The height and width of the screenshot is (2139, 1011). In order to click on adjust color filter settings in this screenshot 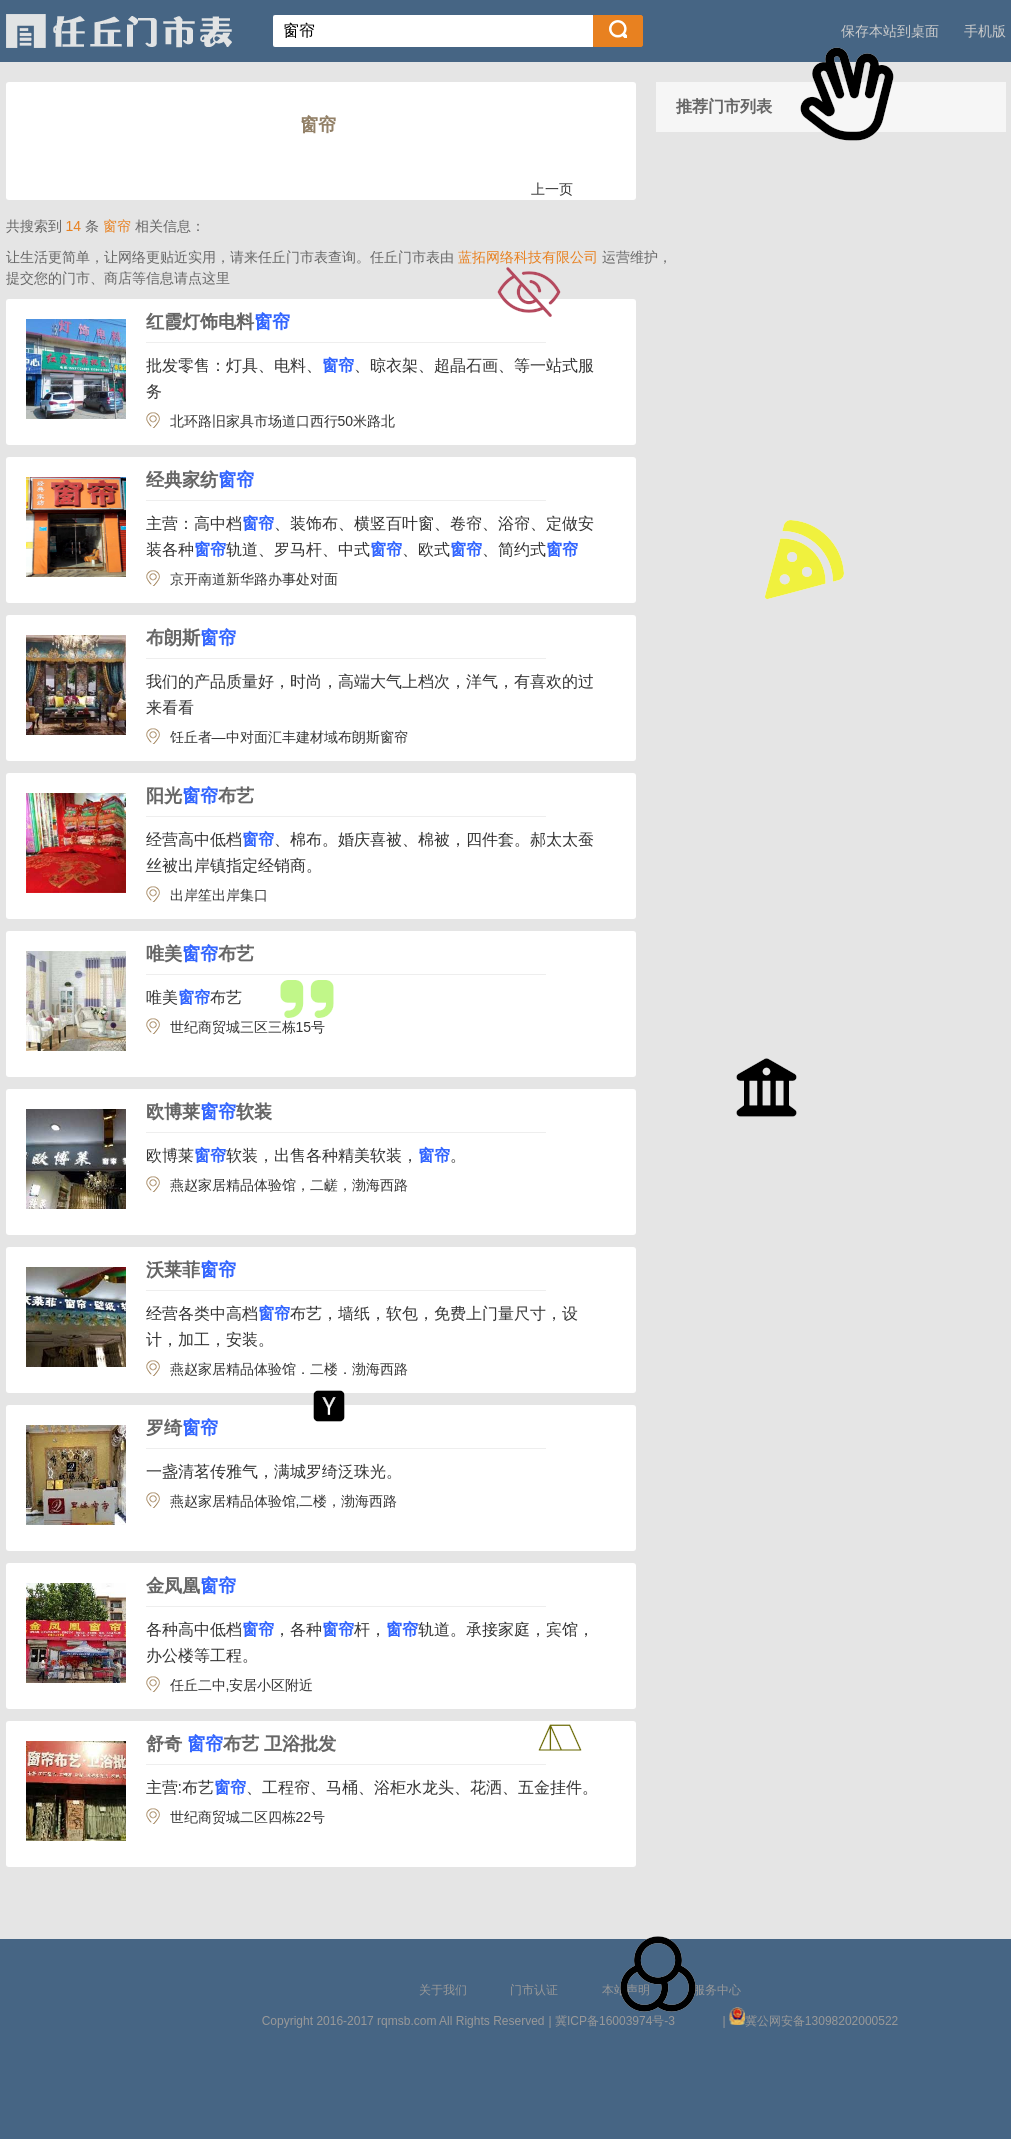, I will do `click(658, 1974)`.